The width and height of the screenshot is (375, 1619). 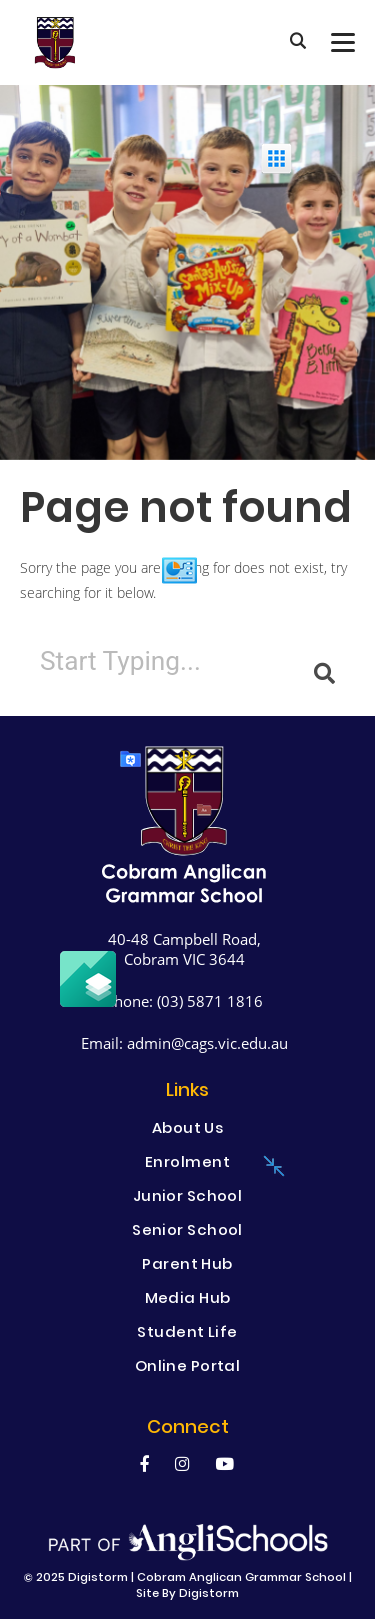 I want to click on open windows control panel settings, so click(x=179, y=570).